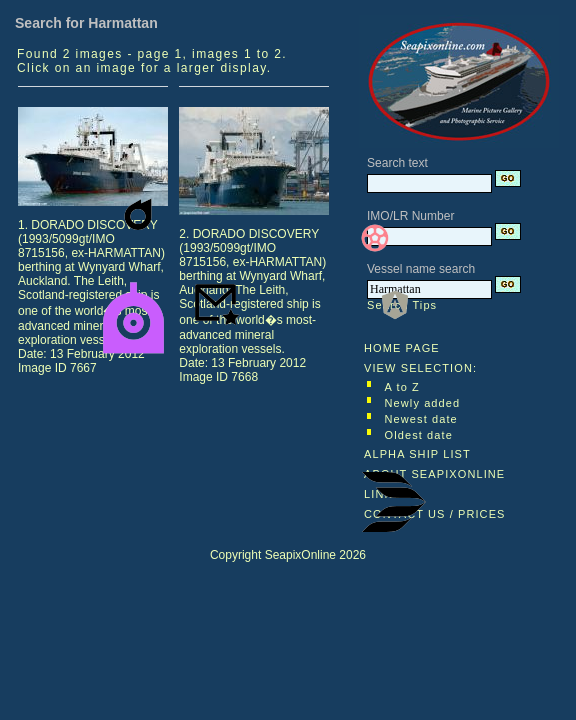 The width and height of the screenshot is (576, 720). What do you see at coordinates (215, 302) in the screenshot?
I see `view starred or important emails` at bounding box center [215, 302].